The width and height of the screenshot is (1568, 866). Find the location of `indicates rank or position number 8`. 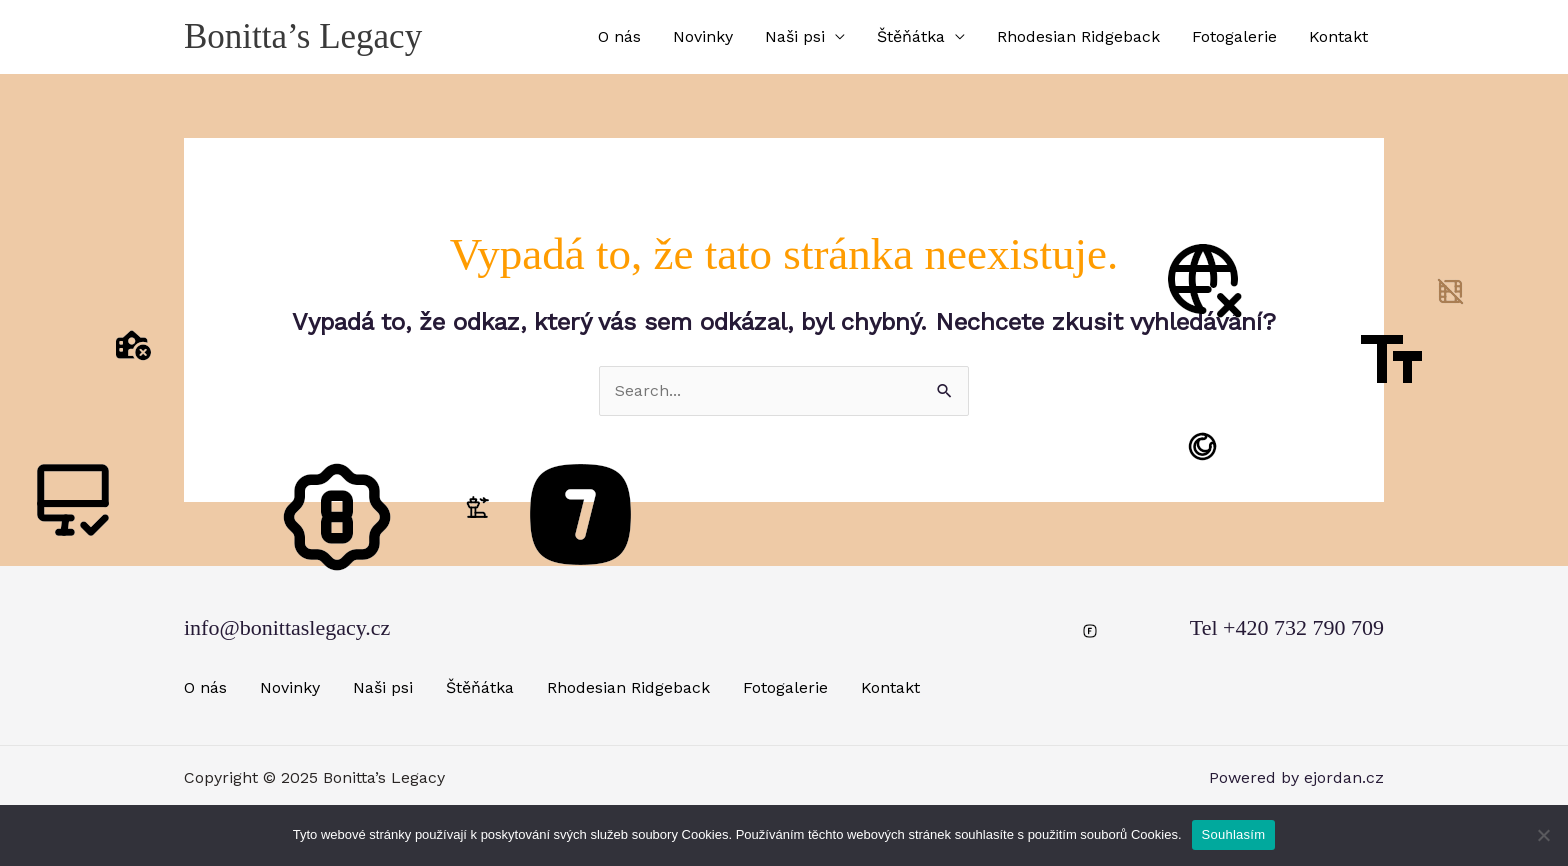

indicates rank or position number 8 is located at coordinates (337, 517).